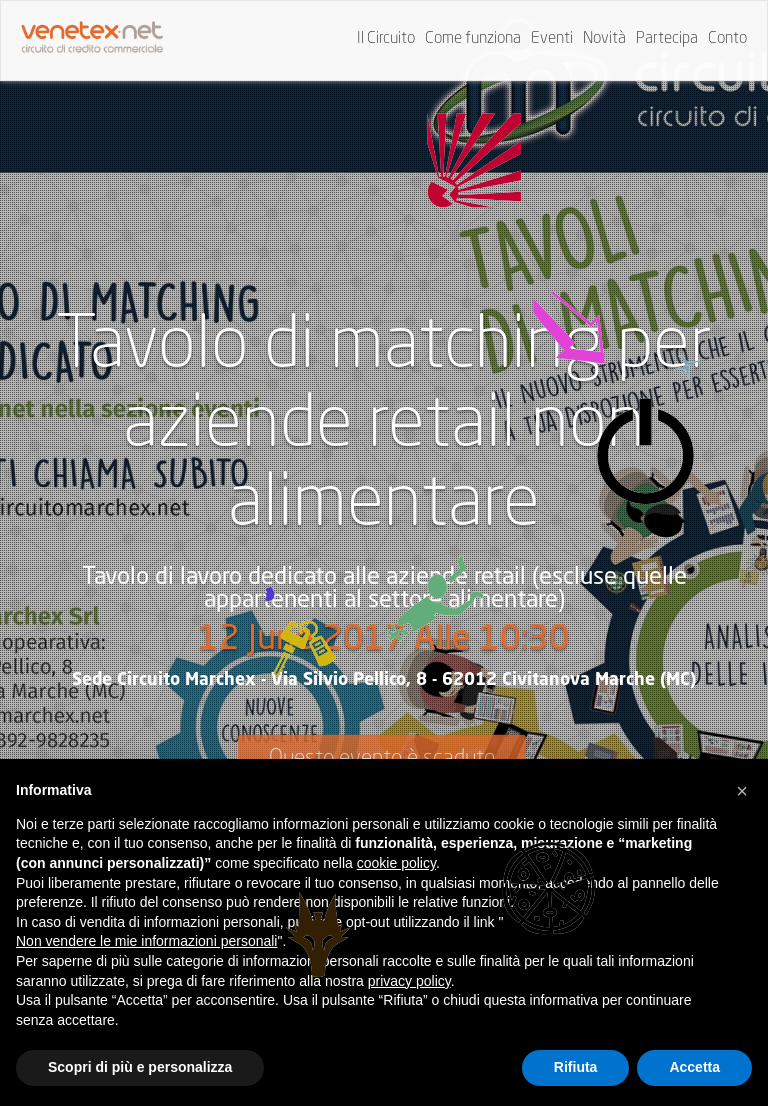  I want to click on indicates explosive or hazardous materials, so click(474, 161).